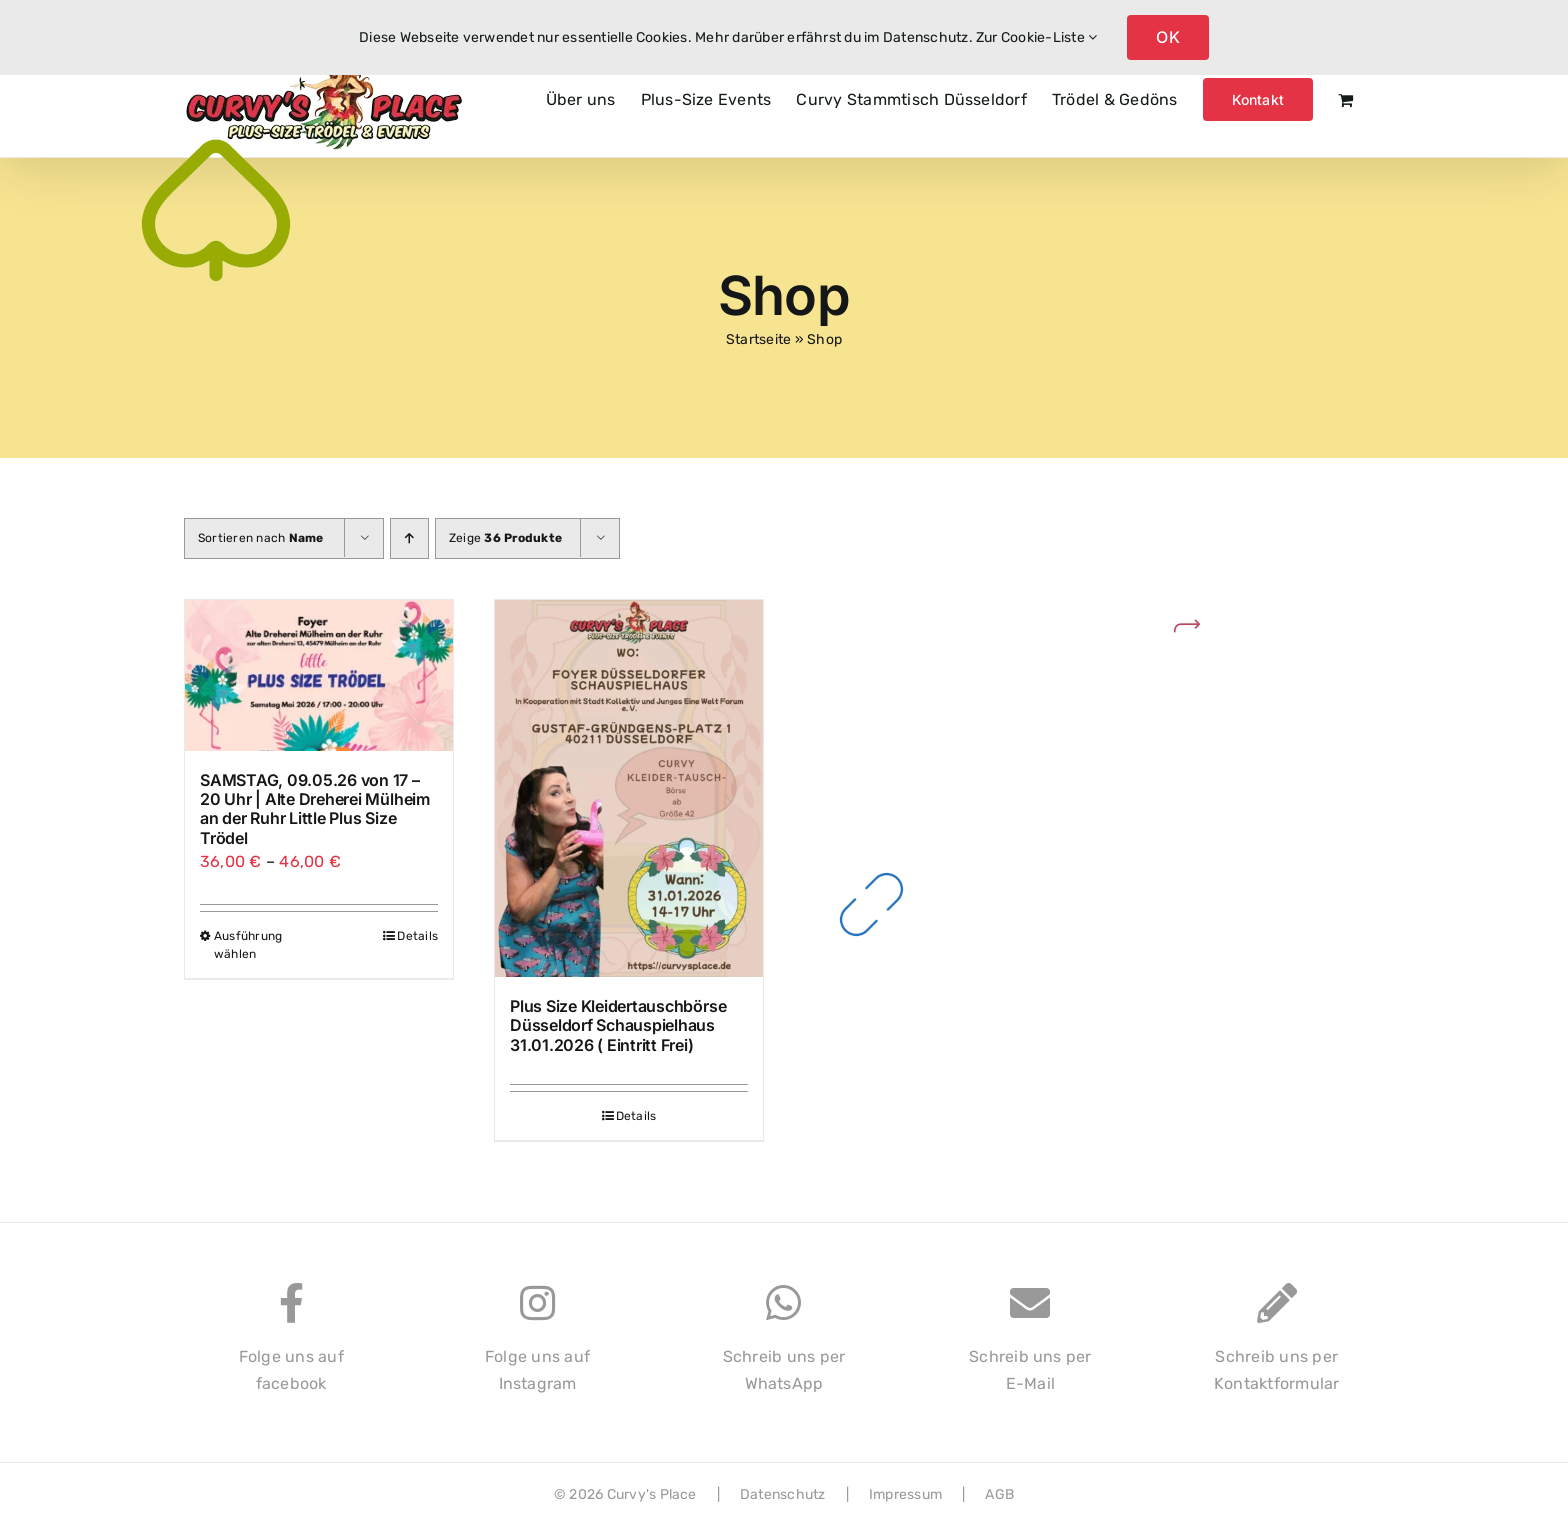  Describe the element at coordinates (216, 207) in the screenshot. I see `spade suit symbol for card games` at that location.